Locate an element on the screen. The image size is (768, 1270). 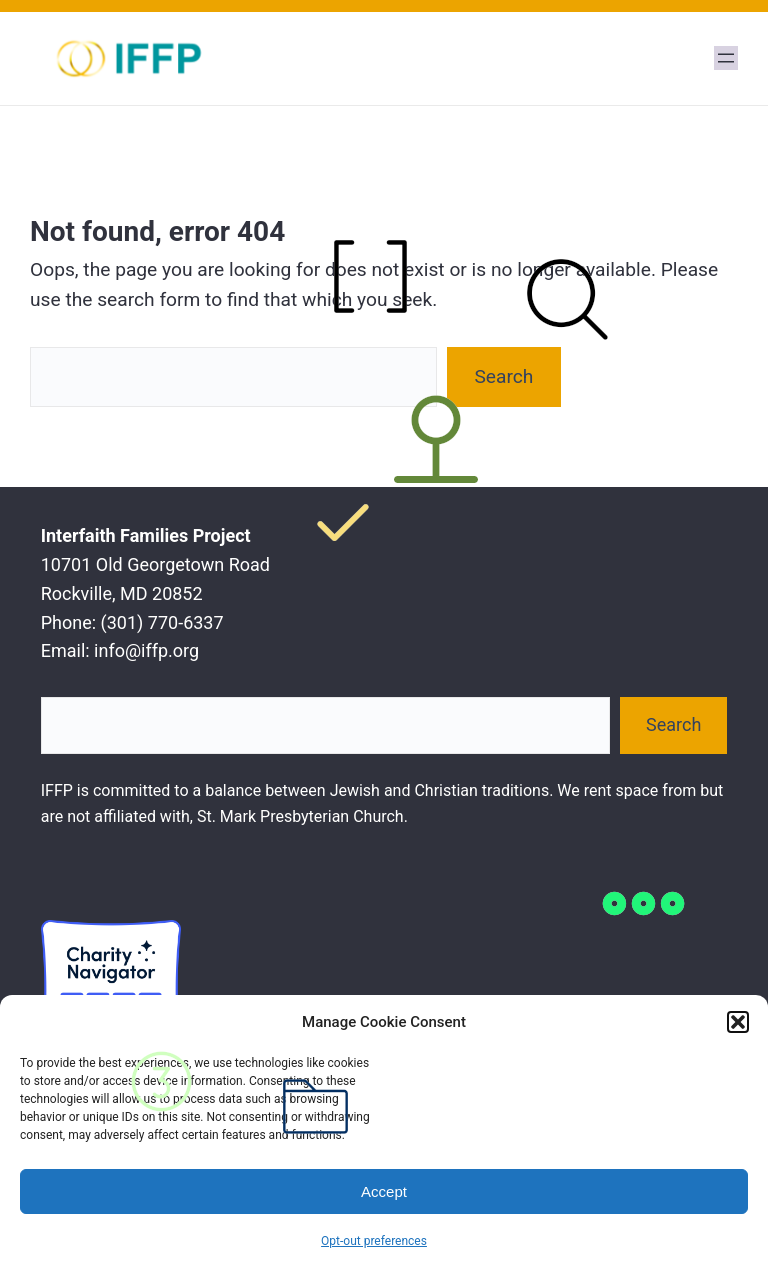
step 3 in a multi-step process is located at coordinates (161, 1081).